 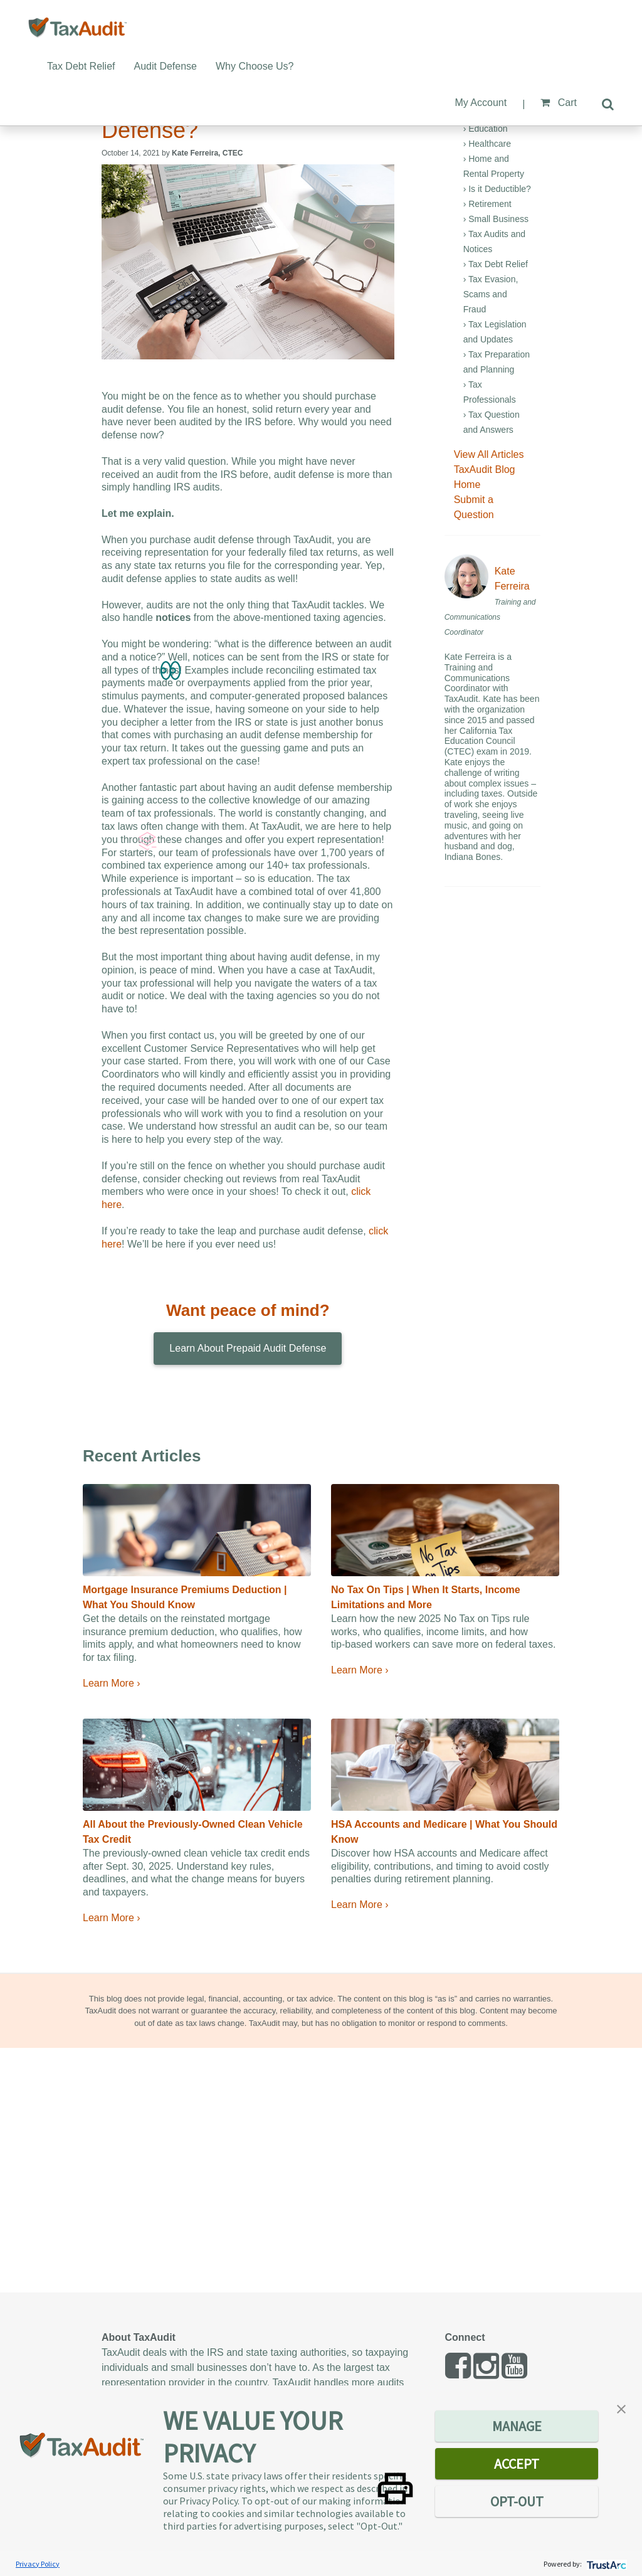 I want to click on print this document, so click(x=395, y=2488).